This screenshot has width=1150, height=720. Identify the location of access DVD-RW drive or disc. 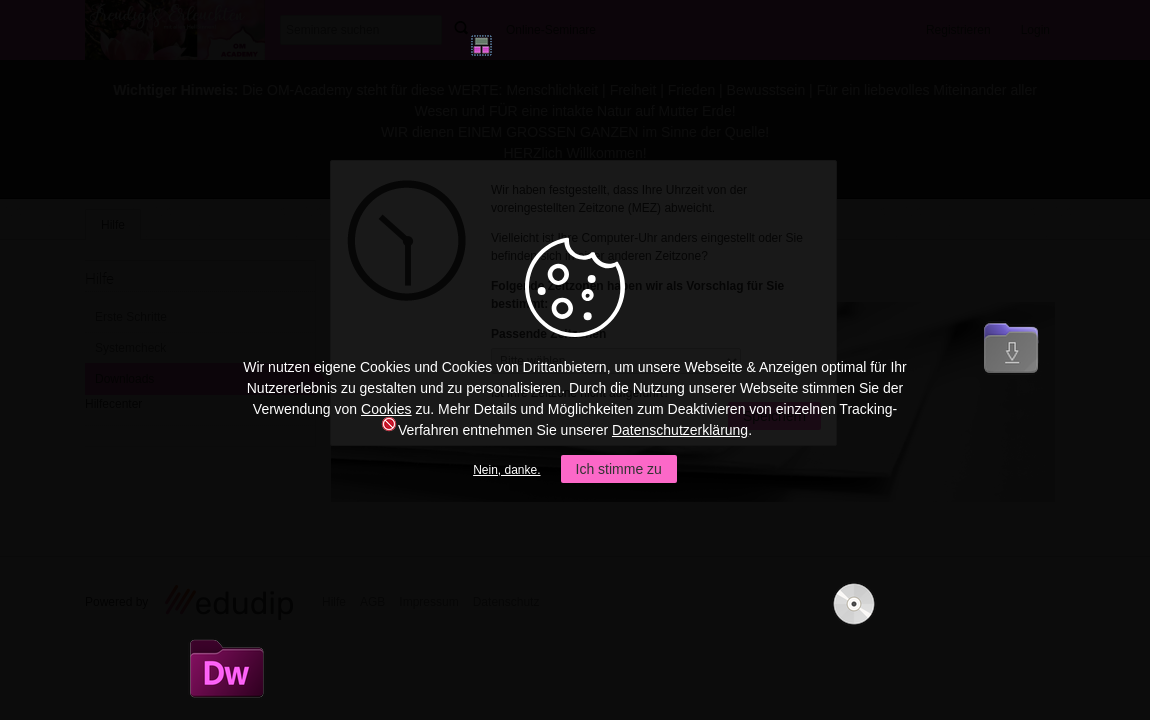
(854, 604).